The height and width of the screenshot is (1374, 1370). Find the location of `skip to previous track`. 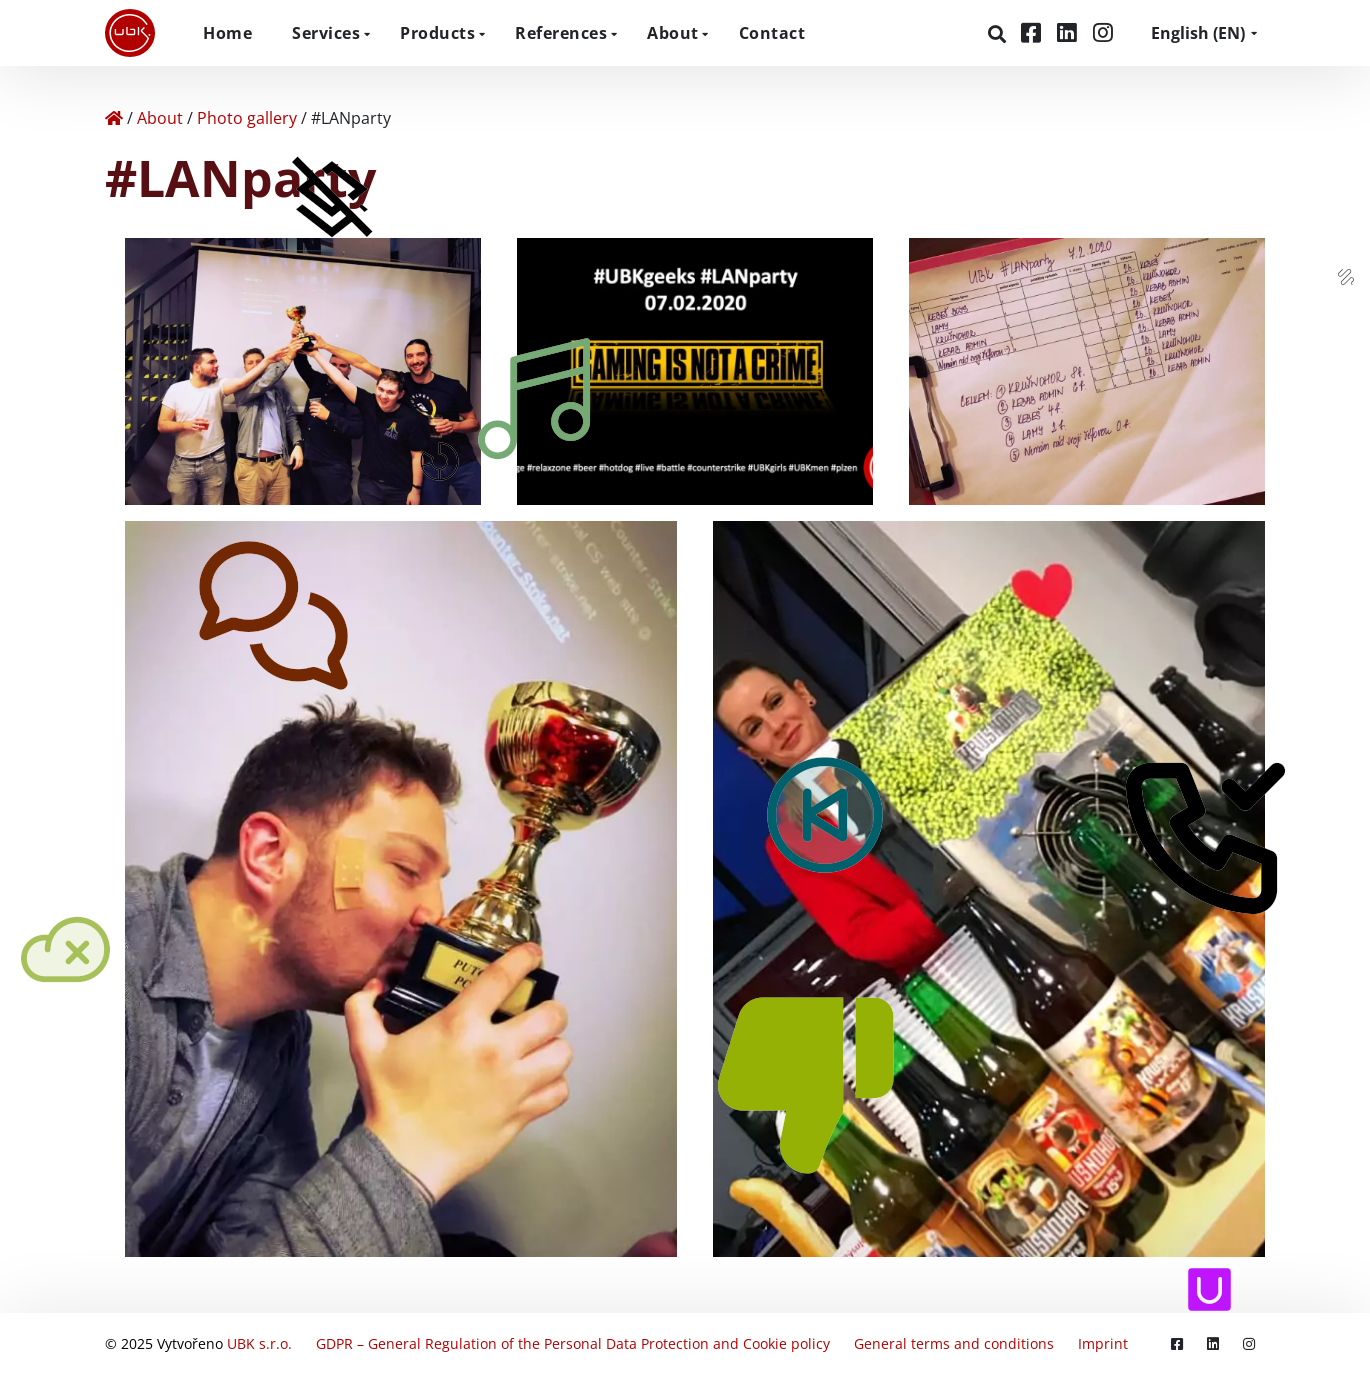

skip to previous track is located at coordinates (825, 815).